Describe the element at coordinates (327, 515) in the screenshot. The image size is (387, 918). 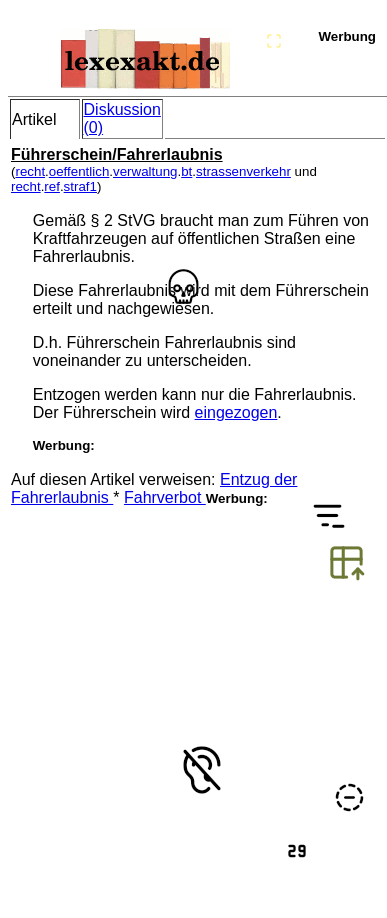
I see `remove a filter from current view` at that location.